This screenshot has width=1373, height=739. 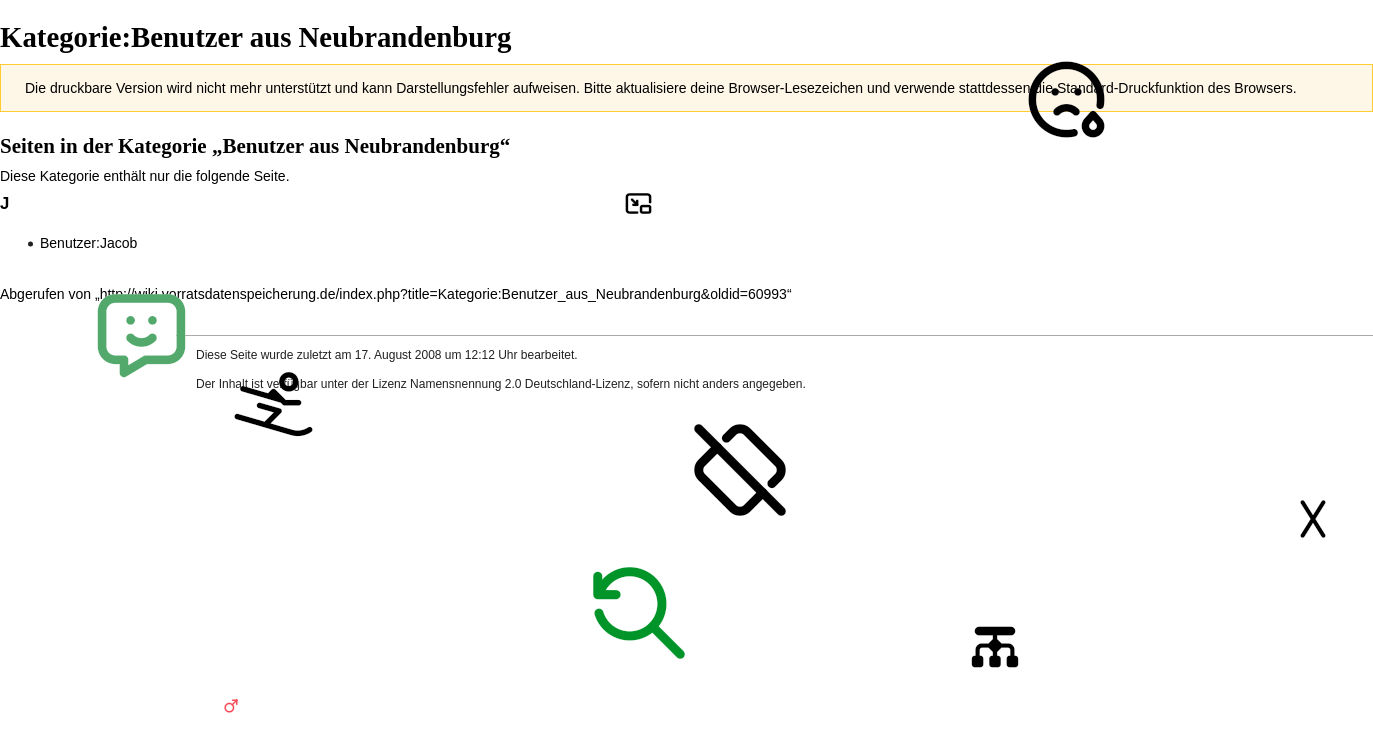 What do you see at coordinates (740, 470) in the screenshot?
I see `disabled or inactive diamond shape element` at bounding box center [740, 470].